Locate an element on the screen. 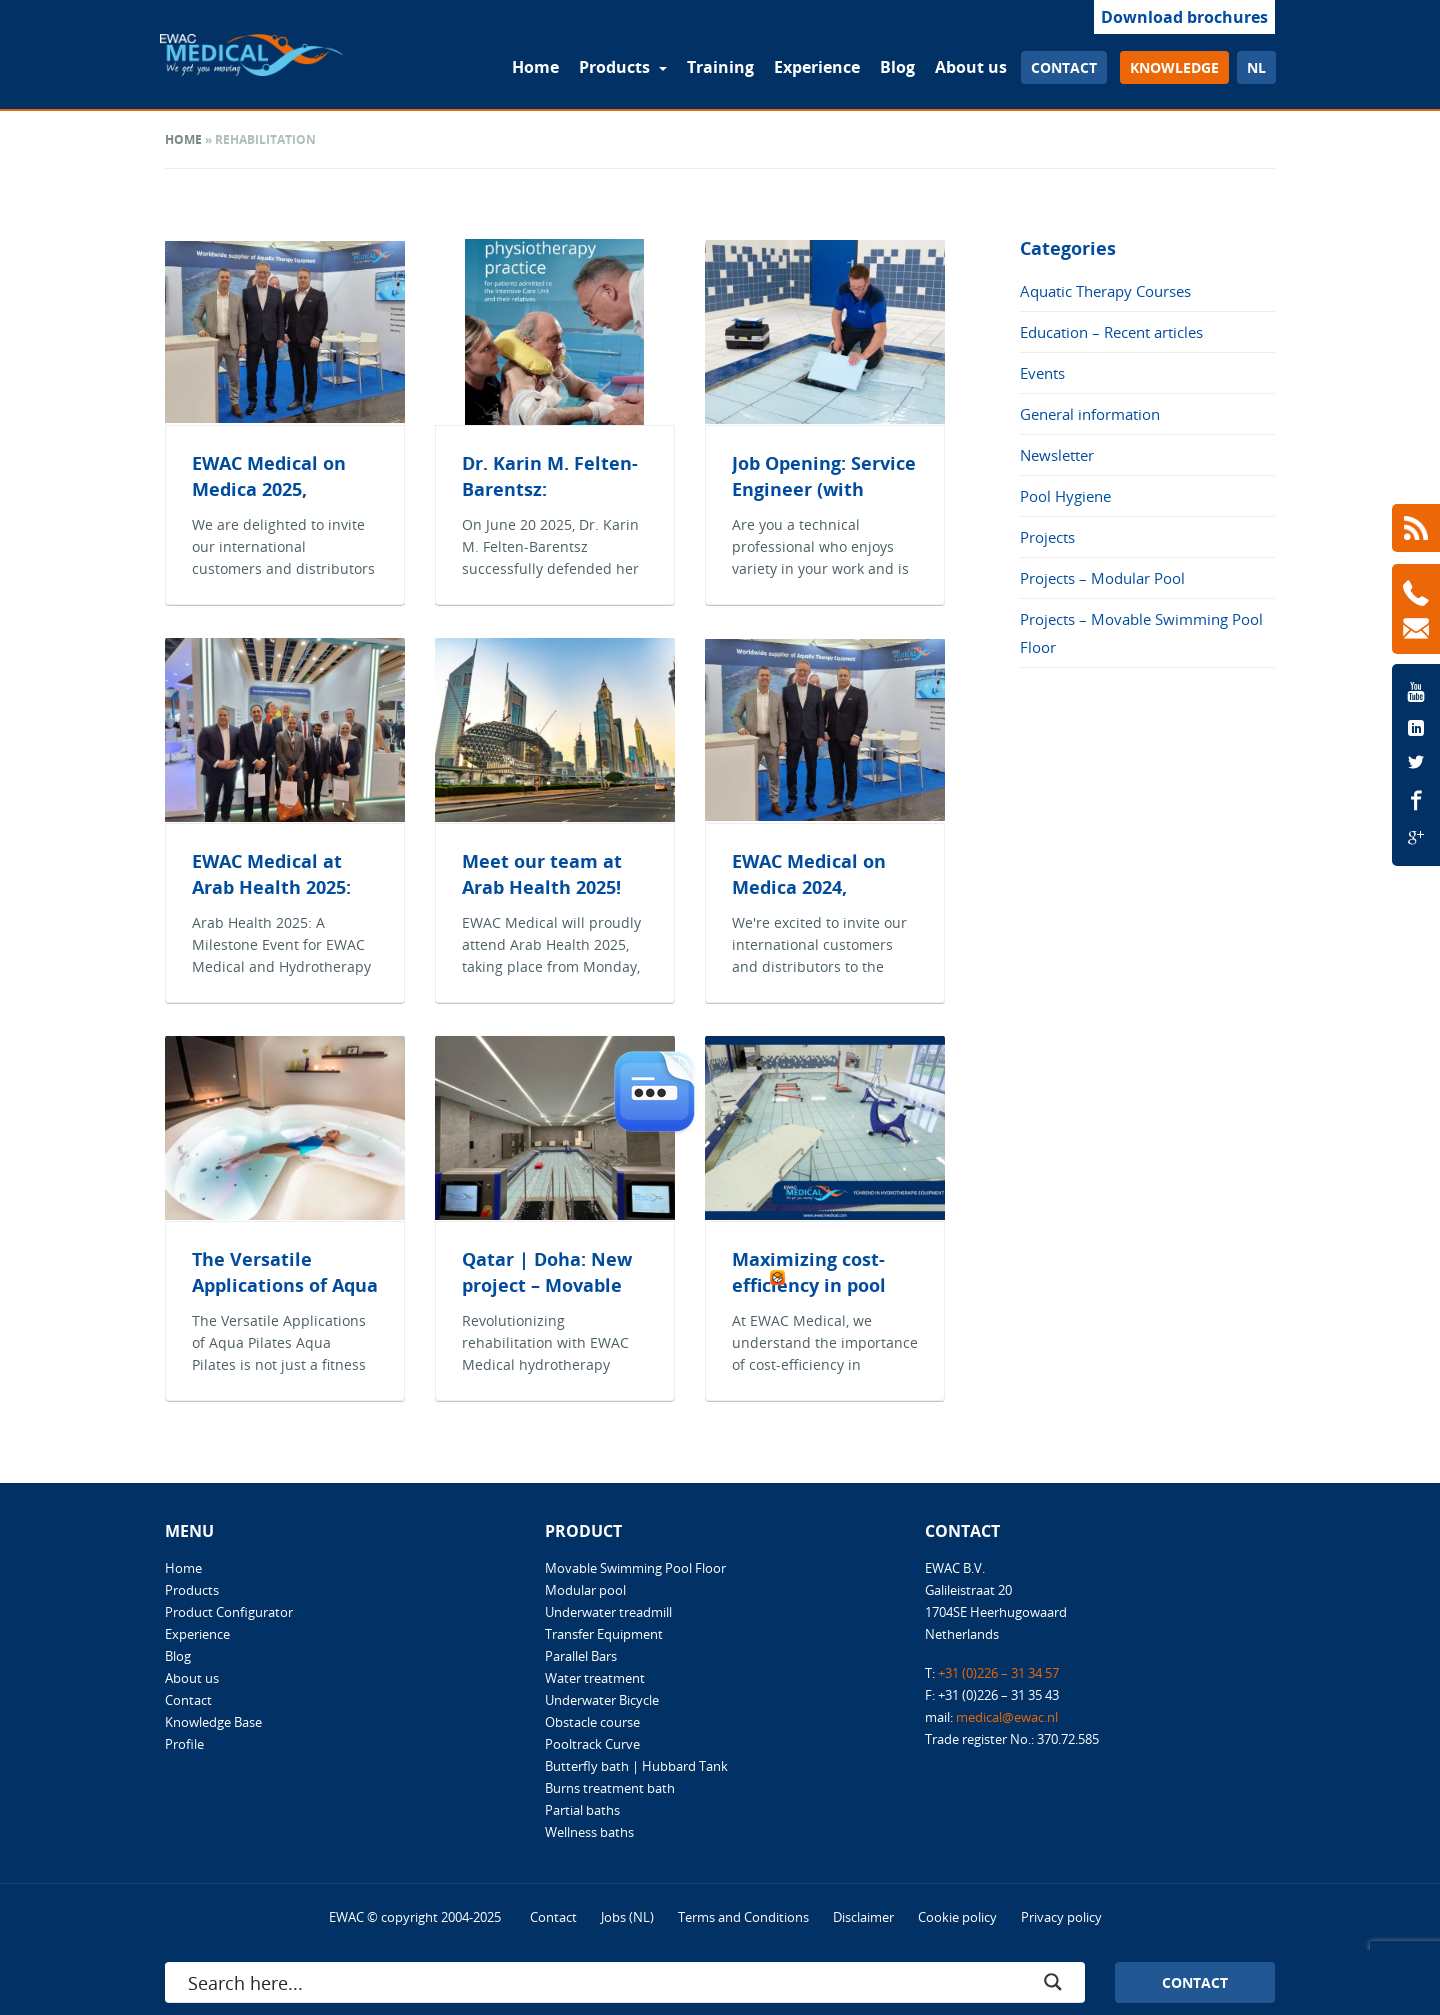 The width and height of the screenshot is (1440, 2015). open login or authentication app is located at coordinates (654, 1091).